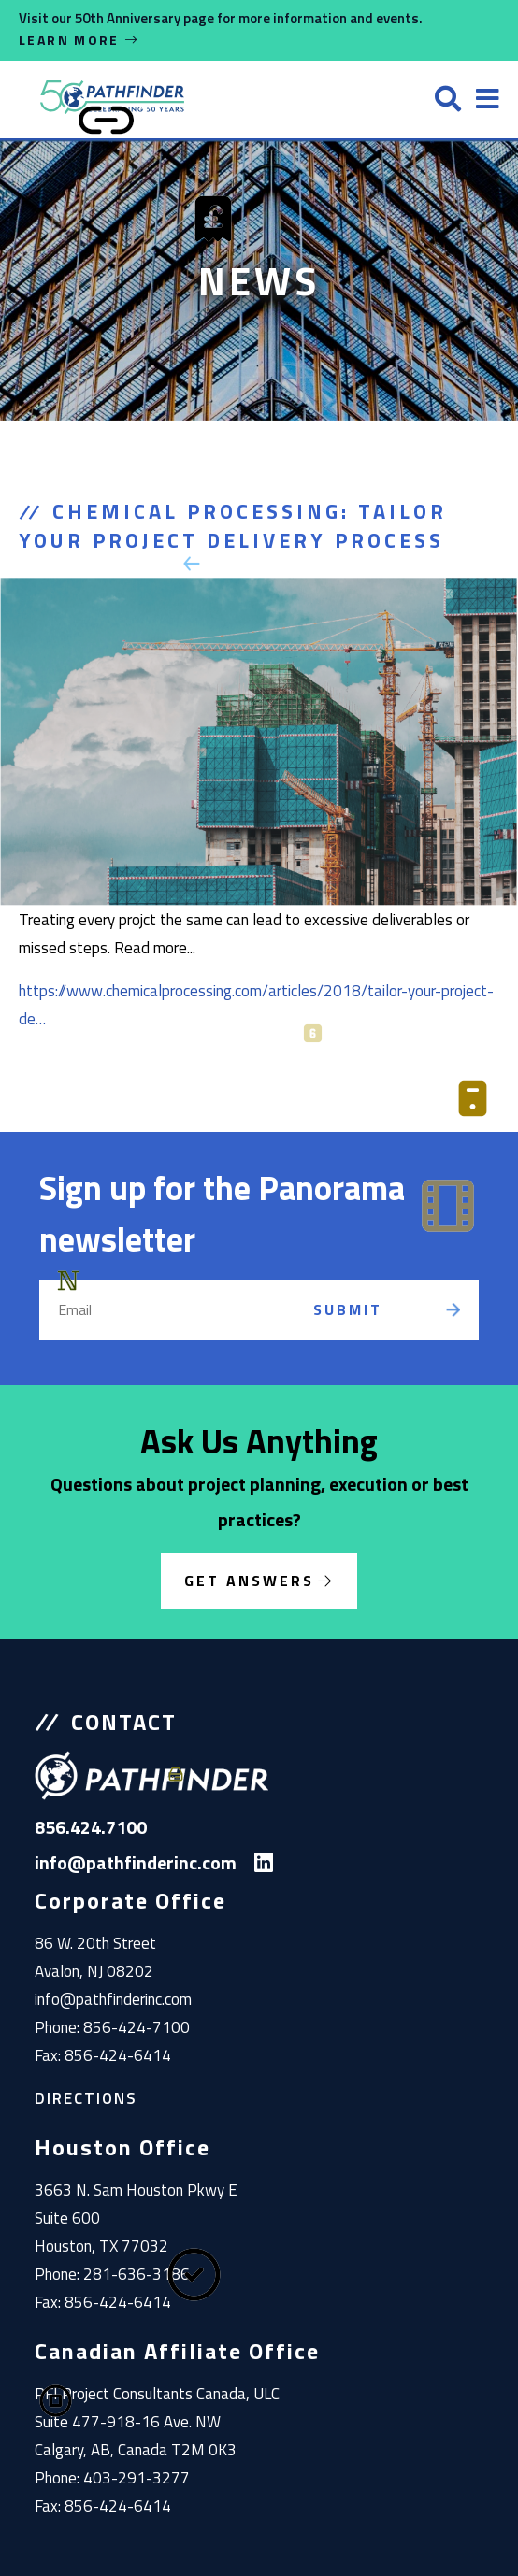 This screenshot has height=2576, width=518. Describe the element at coordinates (312, 1033) in the screenshot. I see `indicates step 6 in a numbered sequence` at that location.